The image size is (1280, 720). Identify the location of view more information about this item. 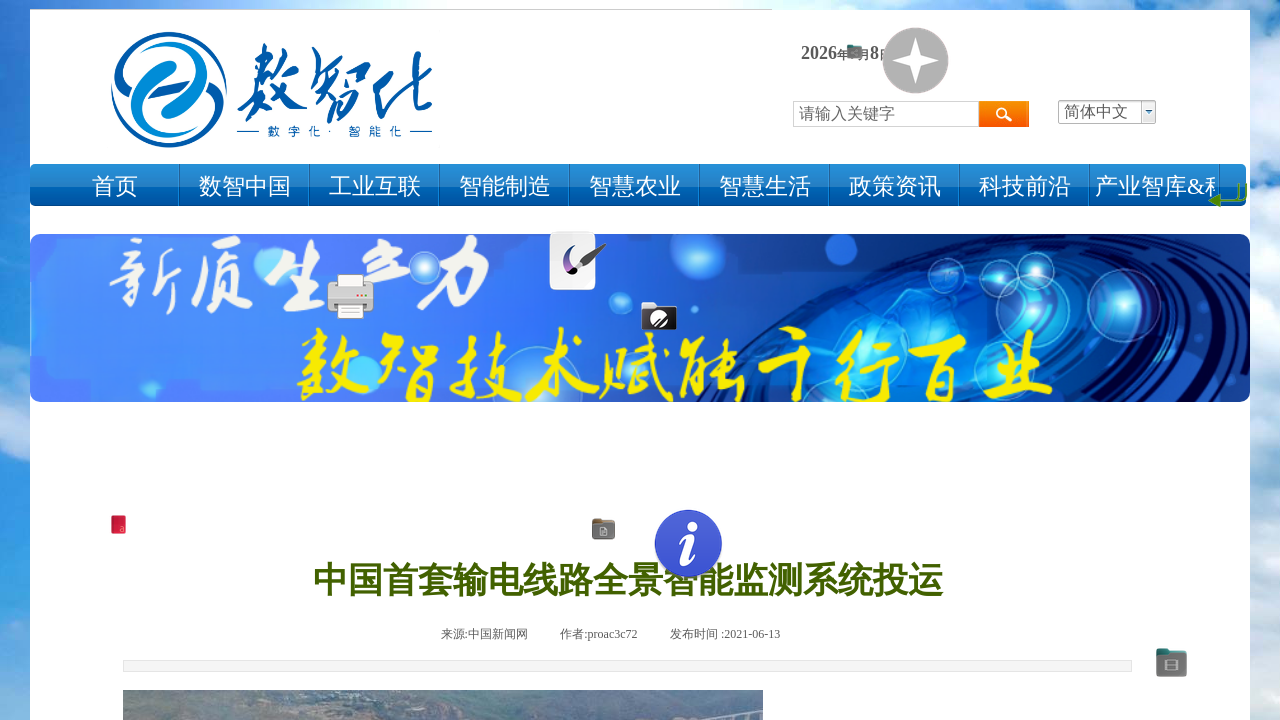
(688, 543).